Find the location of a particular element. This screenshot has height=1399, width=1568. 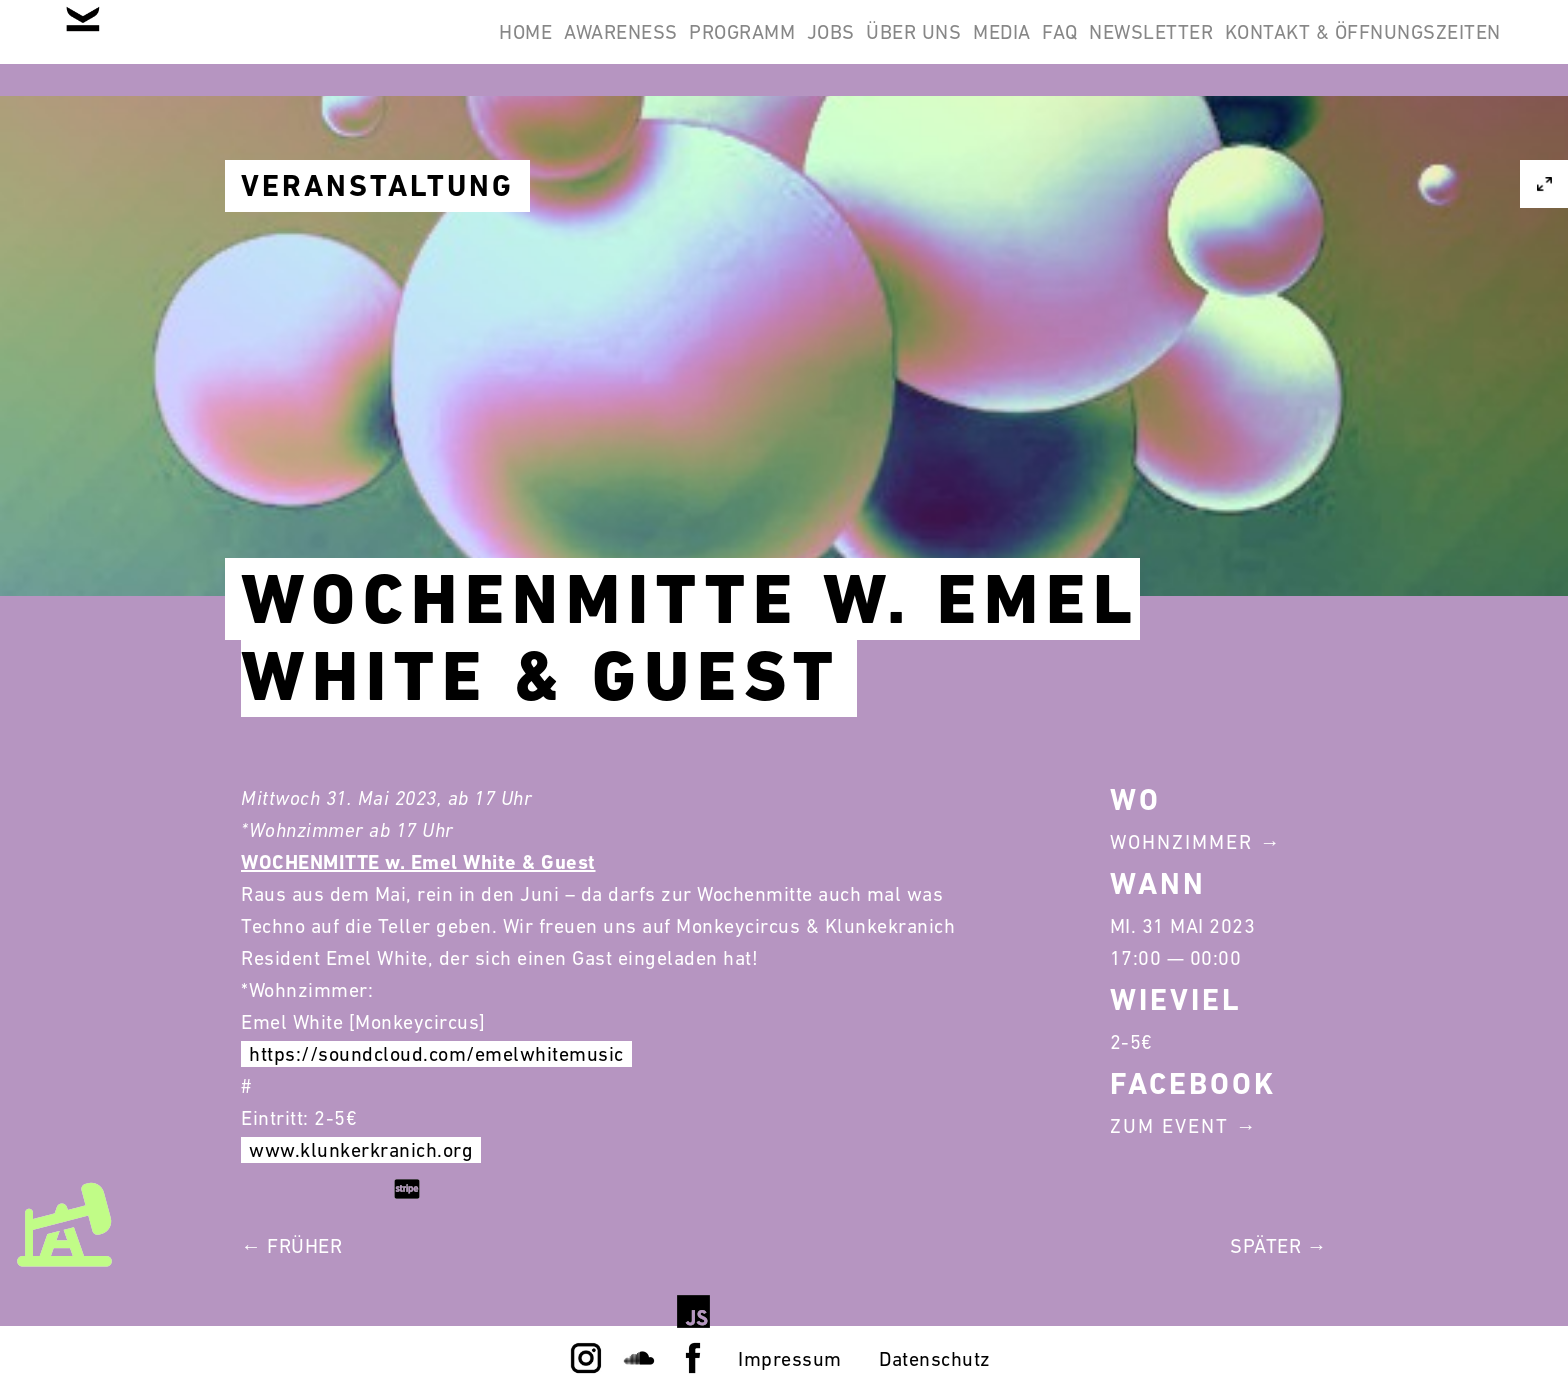

pay with Stripe is located at coordinates (407, 1189).